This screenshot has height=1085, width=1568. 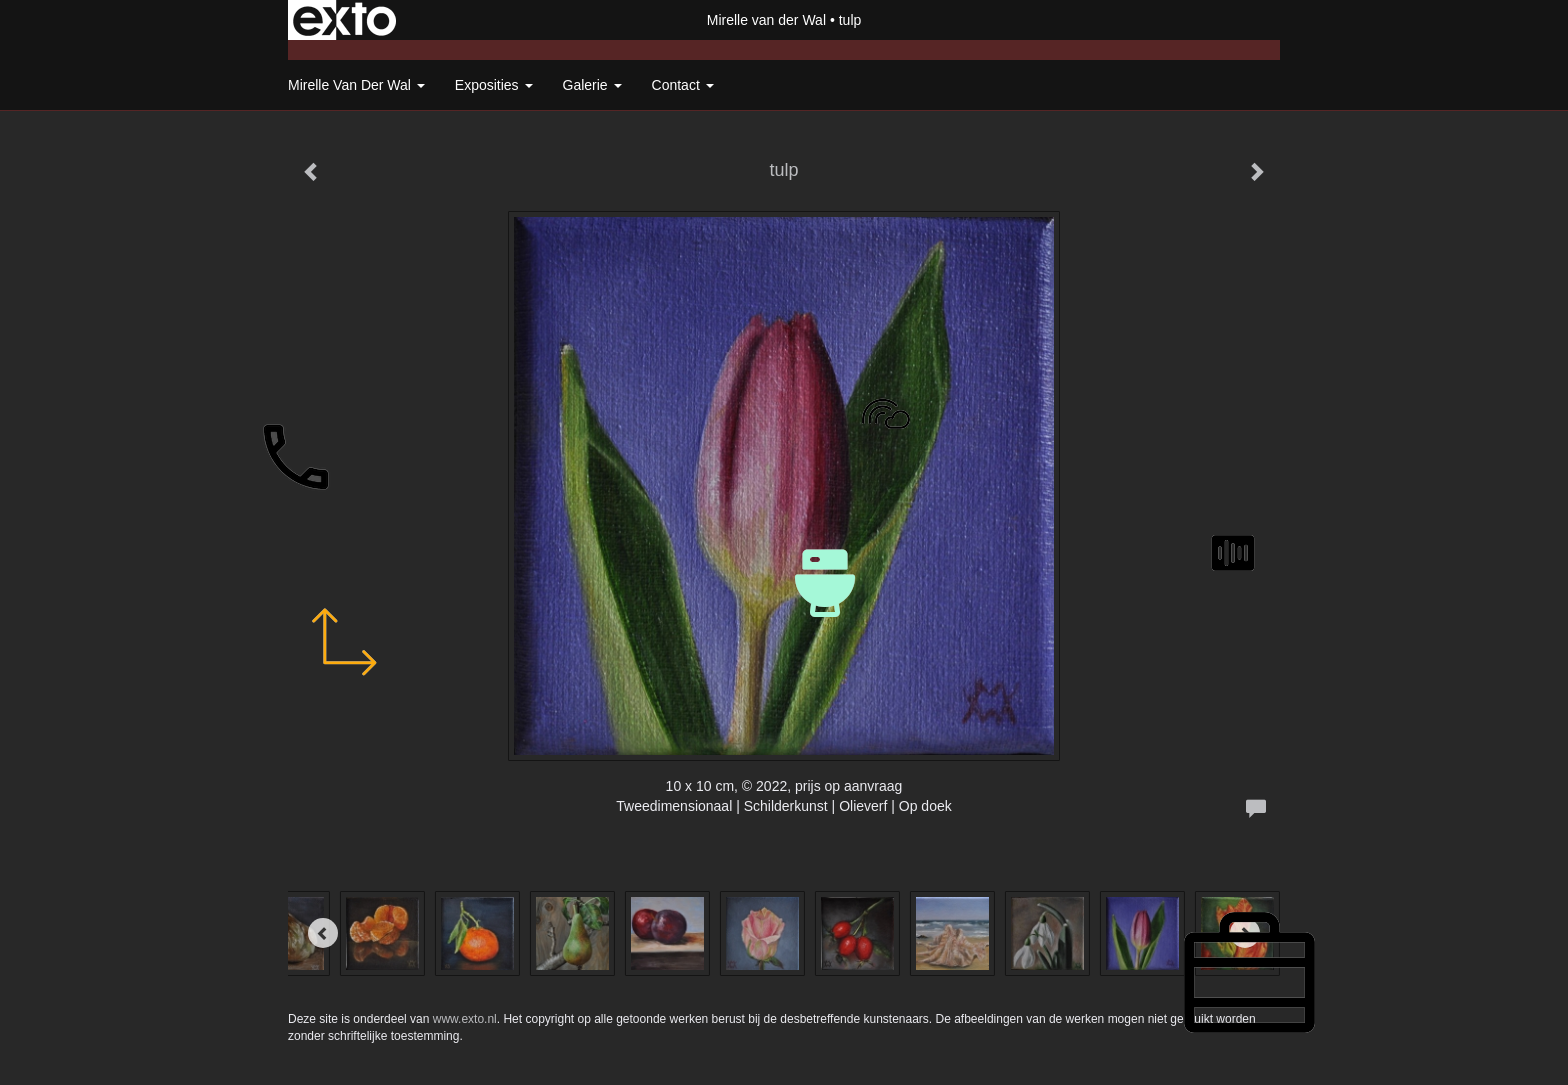 I want to click on make a phone call, so click(x=296, y=457).